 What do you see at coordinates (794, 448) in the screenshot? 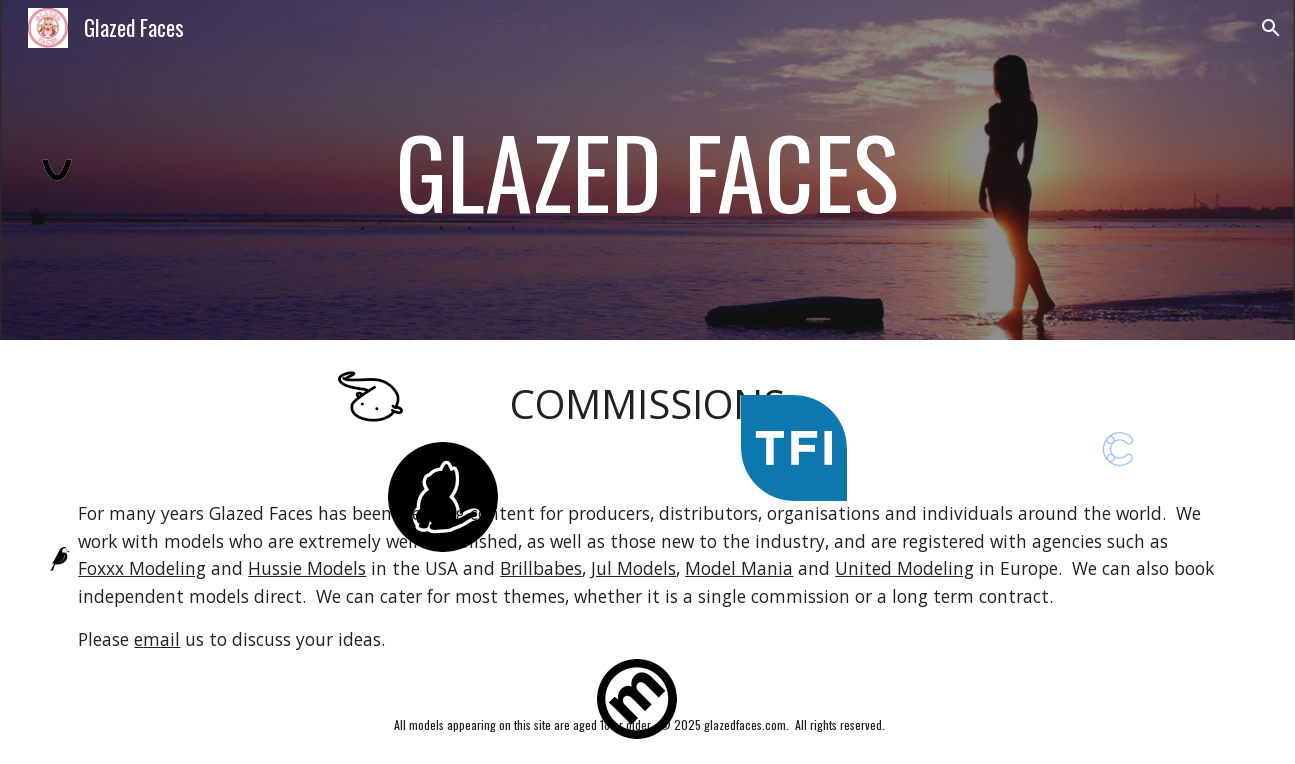
I see `open transport for ireland app or website` at bounding box center [794, 448].